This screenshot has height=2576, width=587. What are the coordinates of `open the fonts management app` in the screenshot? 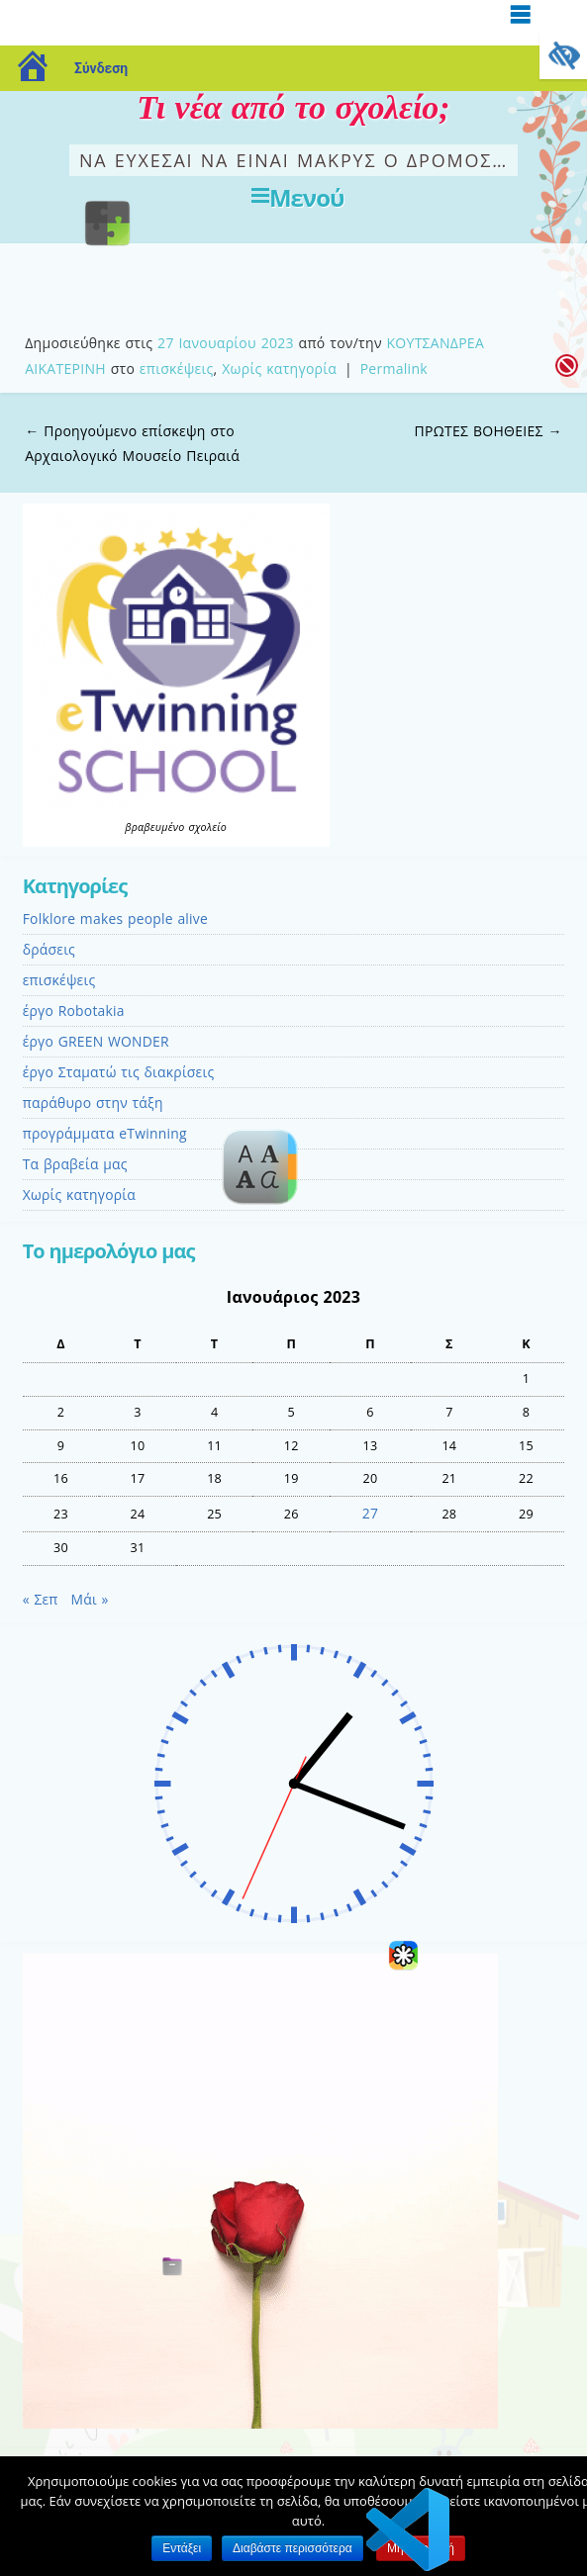 It's located at (259, 1166).